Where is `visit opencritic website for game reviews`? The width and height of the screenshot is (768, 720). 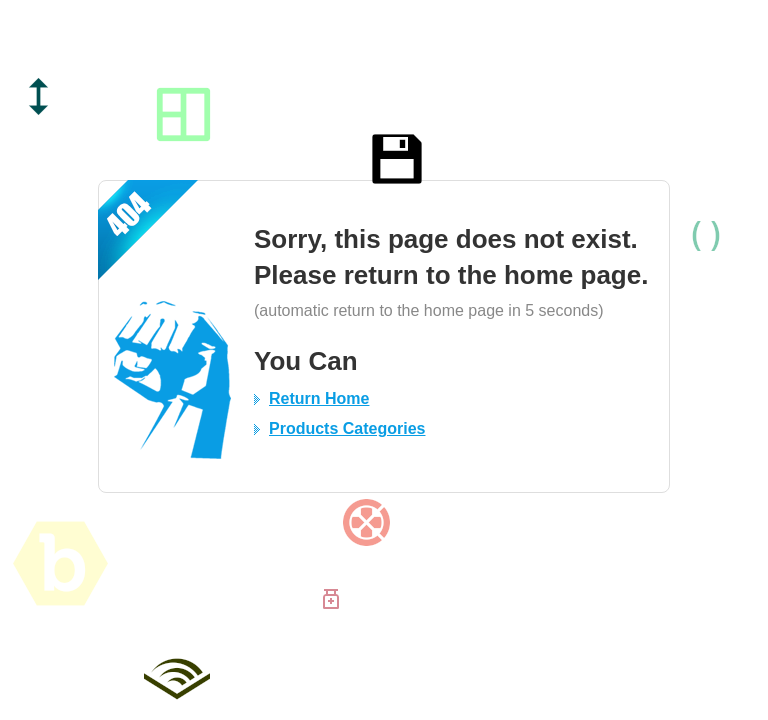 visit opencritic website for game reviews is located at coordinates (366, 522).